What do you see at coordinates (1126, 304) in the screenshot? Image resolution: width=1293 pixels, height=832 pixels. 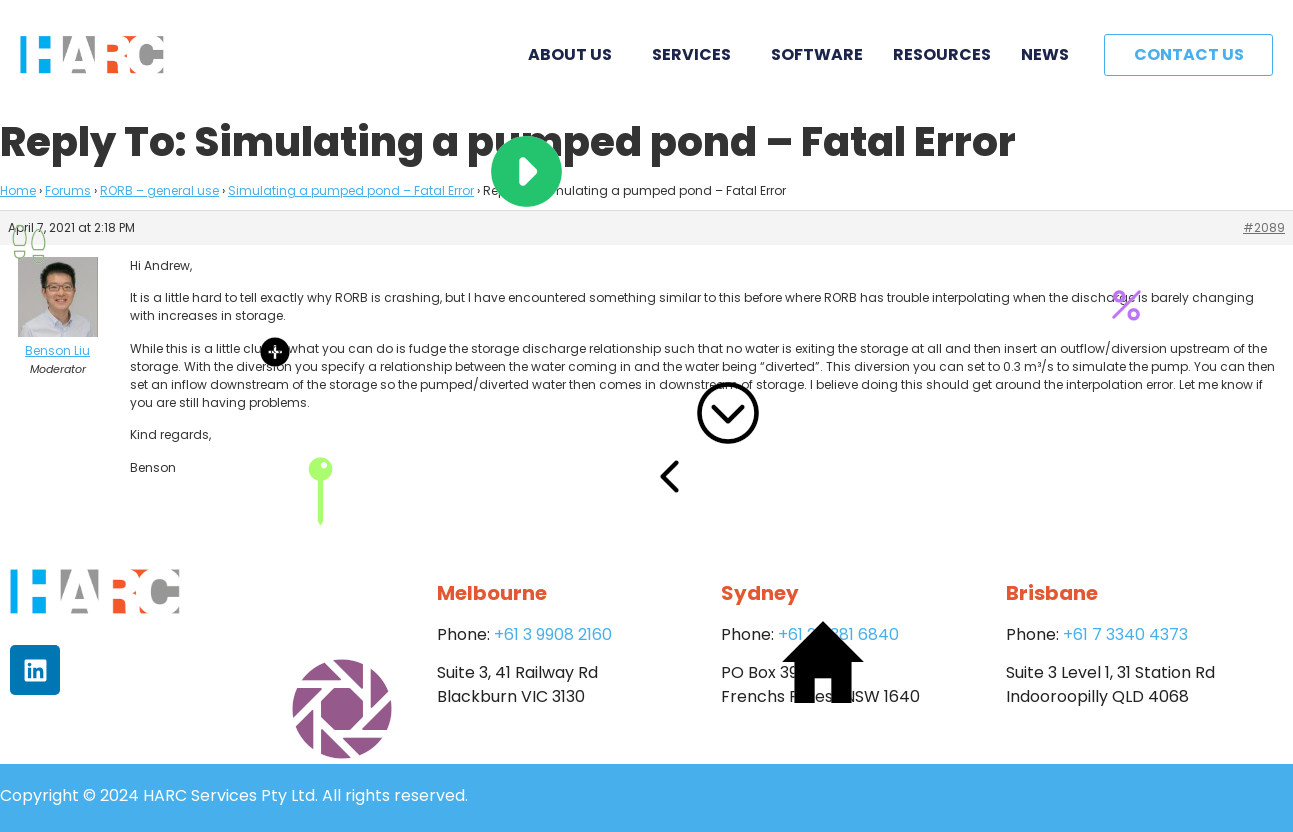 I see `view discount or sale information` at bounding box center [1126, 304].